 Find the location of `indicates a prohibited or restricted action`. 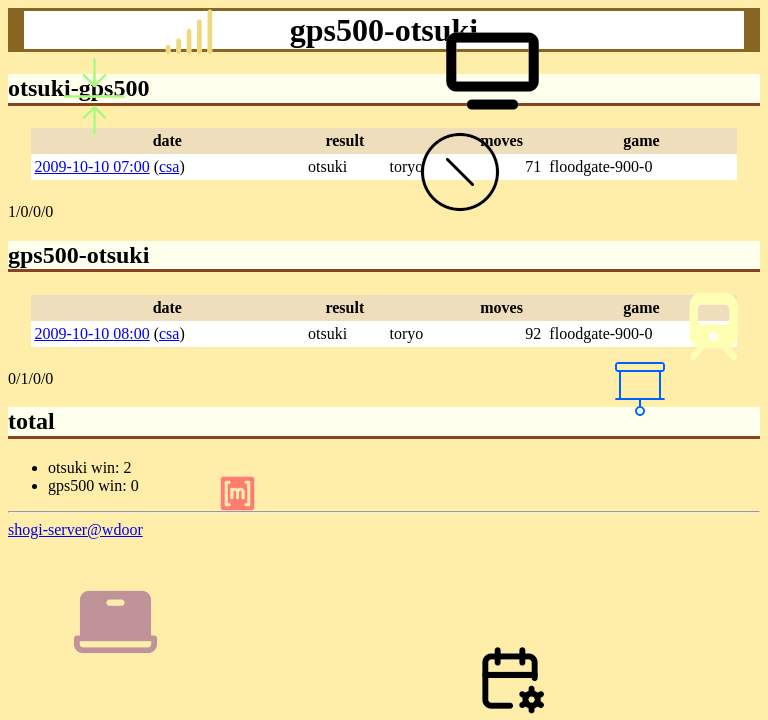

indicates a prohibited or restricted action is located at coordinates (460, 172).